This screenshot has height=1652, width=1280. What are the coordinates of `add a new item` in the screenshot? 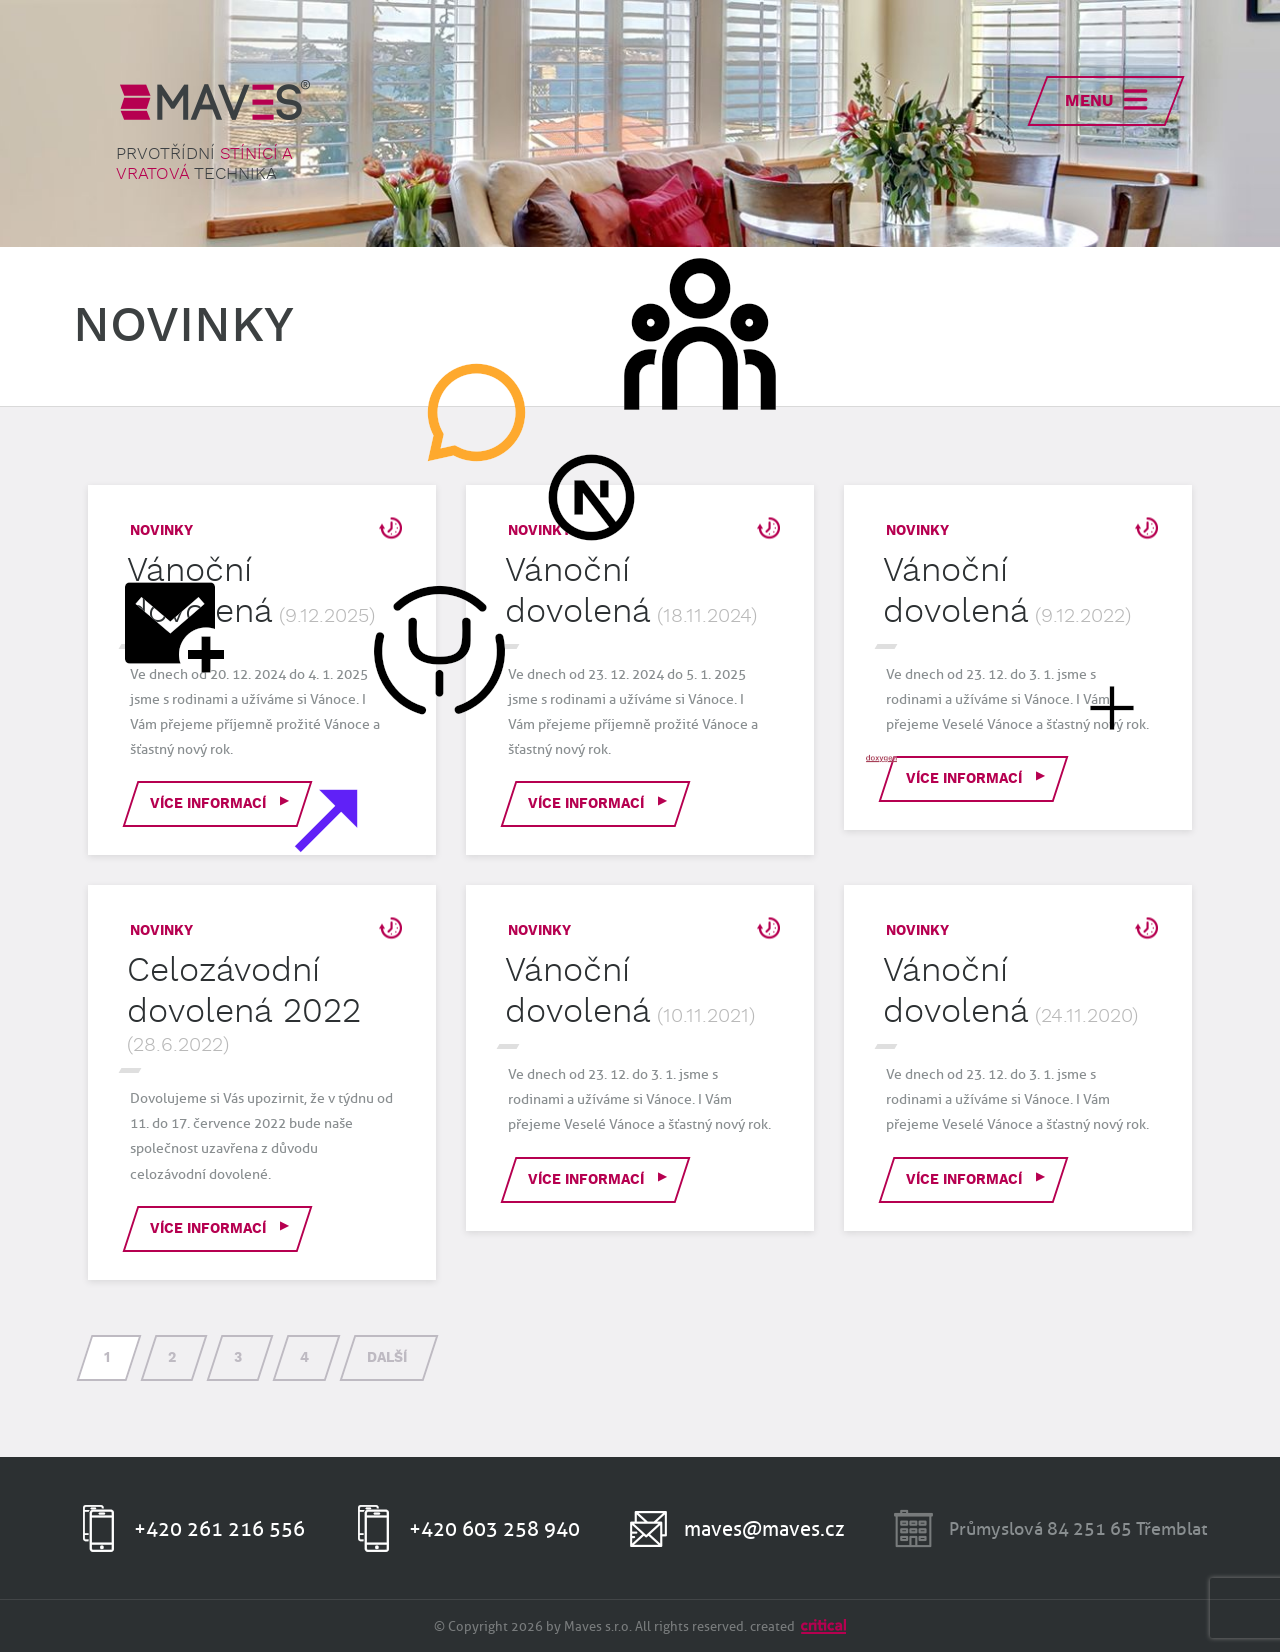 It's located at (1112, 708).